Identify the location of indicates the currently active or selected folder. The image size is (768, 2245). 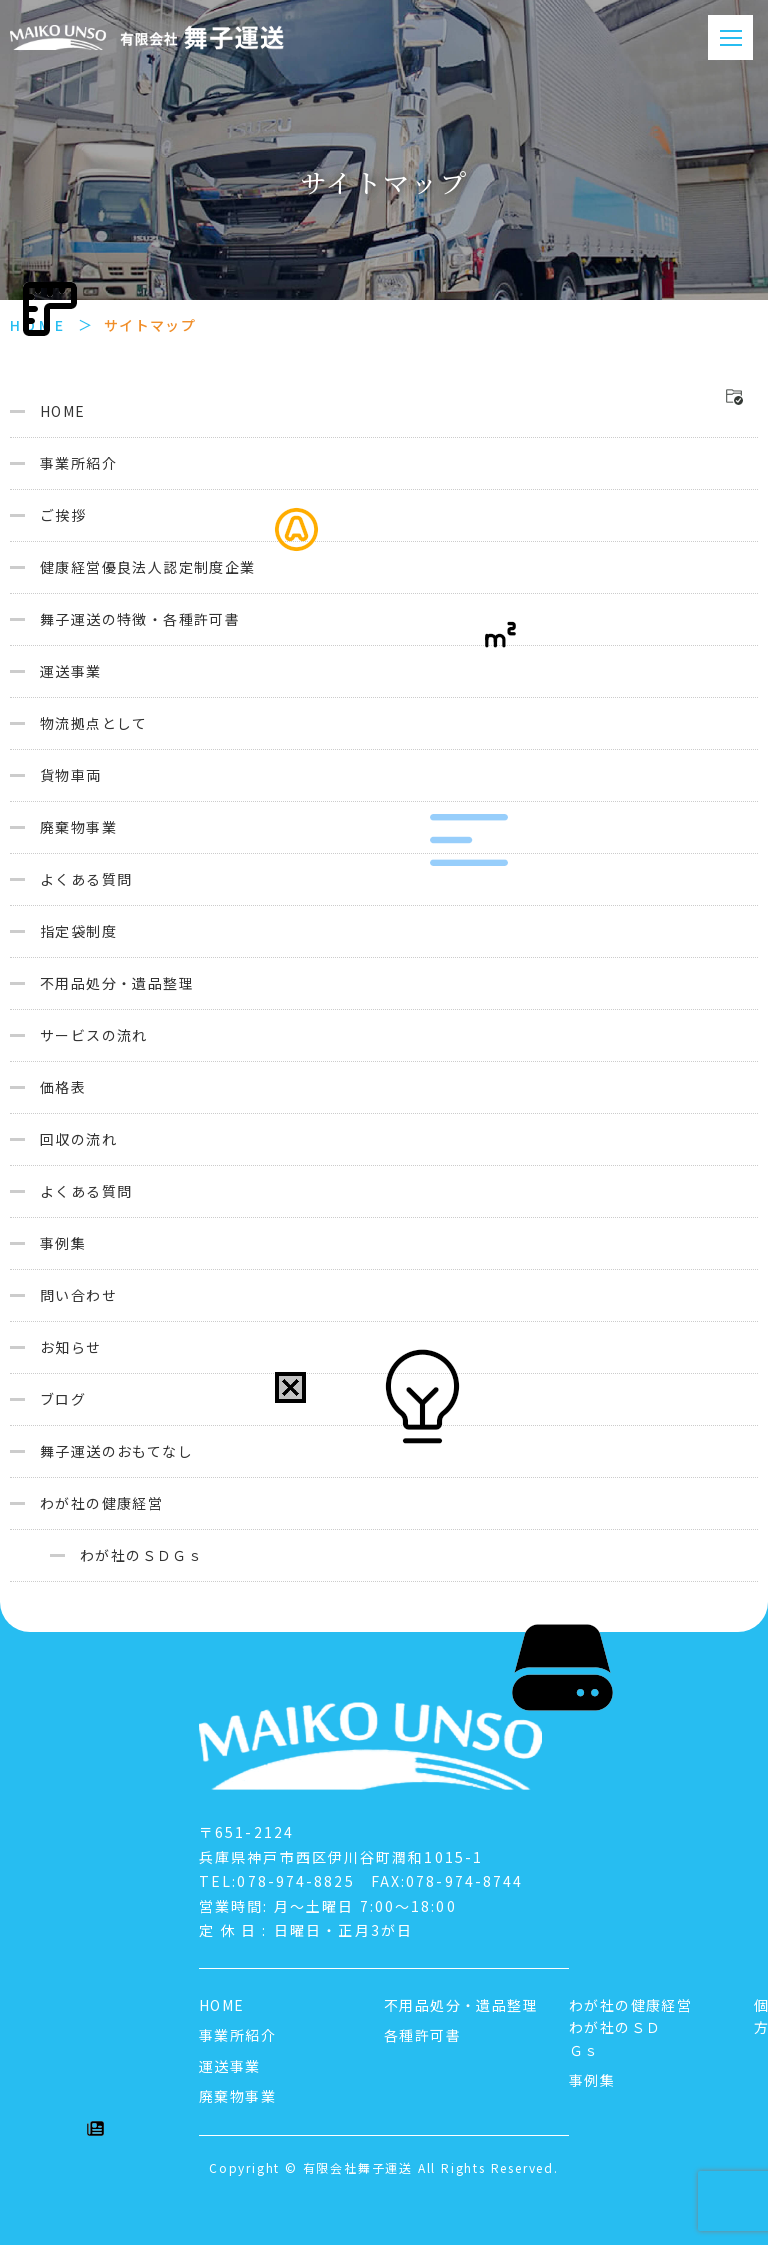
(734, 396).